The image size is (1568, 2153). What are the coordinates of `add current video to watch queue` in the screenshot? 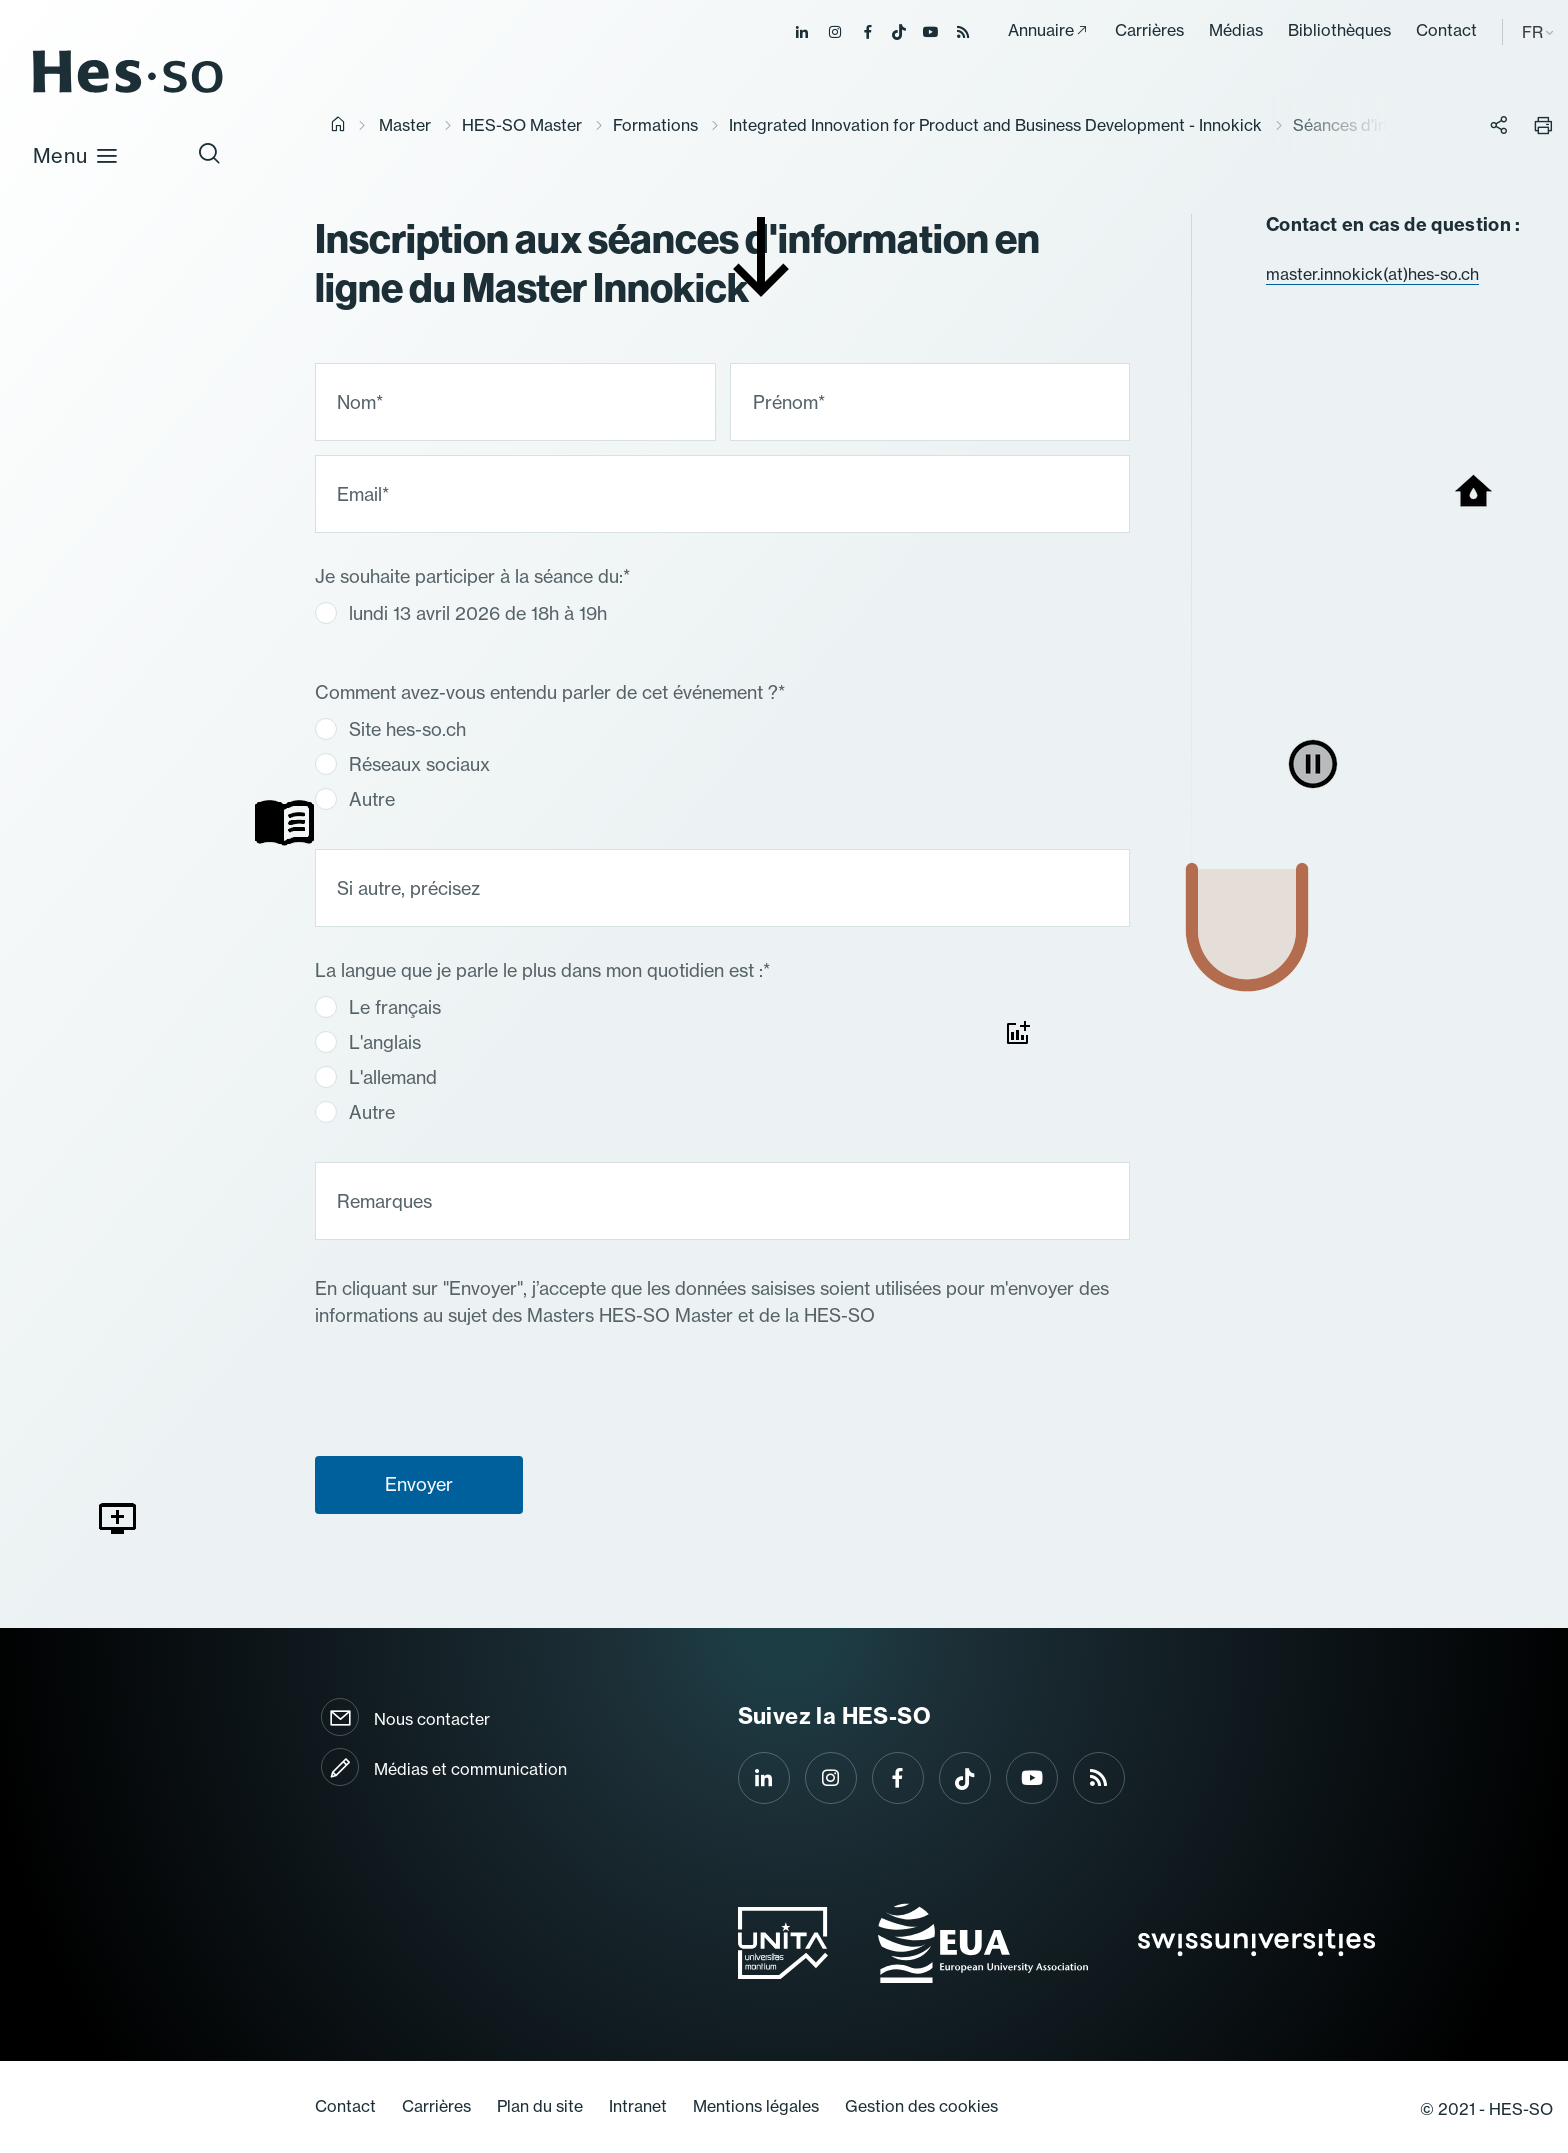 It's located at (117, 1518).